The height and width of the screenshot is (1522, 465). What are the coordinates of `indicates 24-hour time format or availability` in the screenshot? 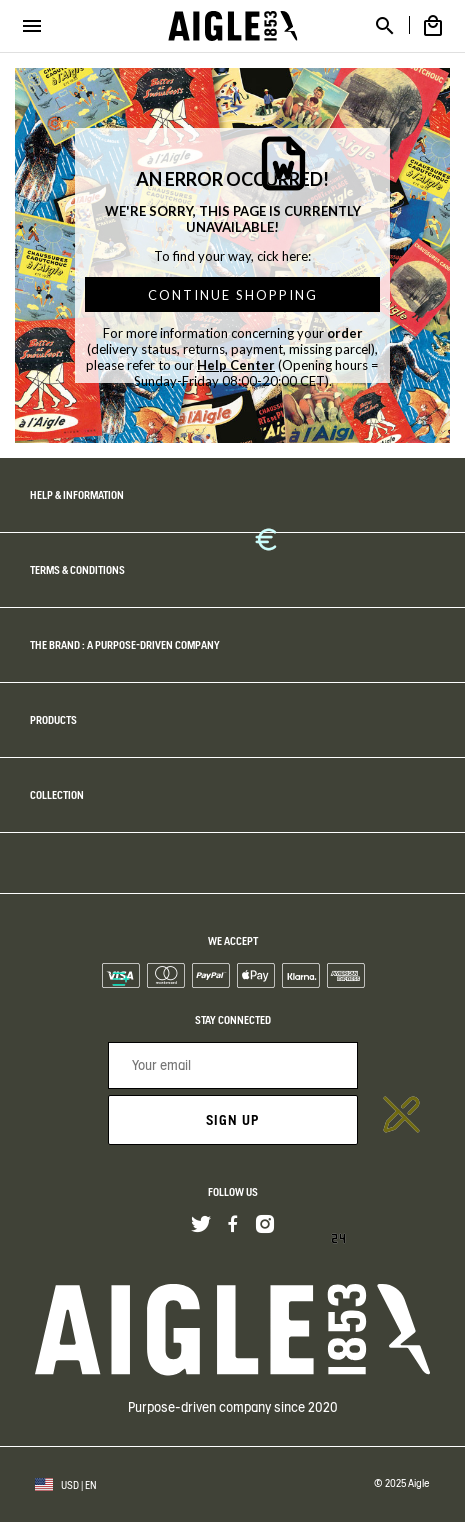 It's located at (338, 1238).